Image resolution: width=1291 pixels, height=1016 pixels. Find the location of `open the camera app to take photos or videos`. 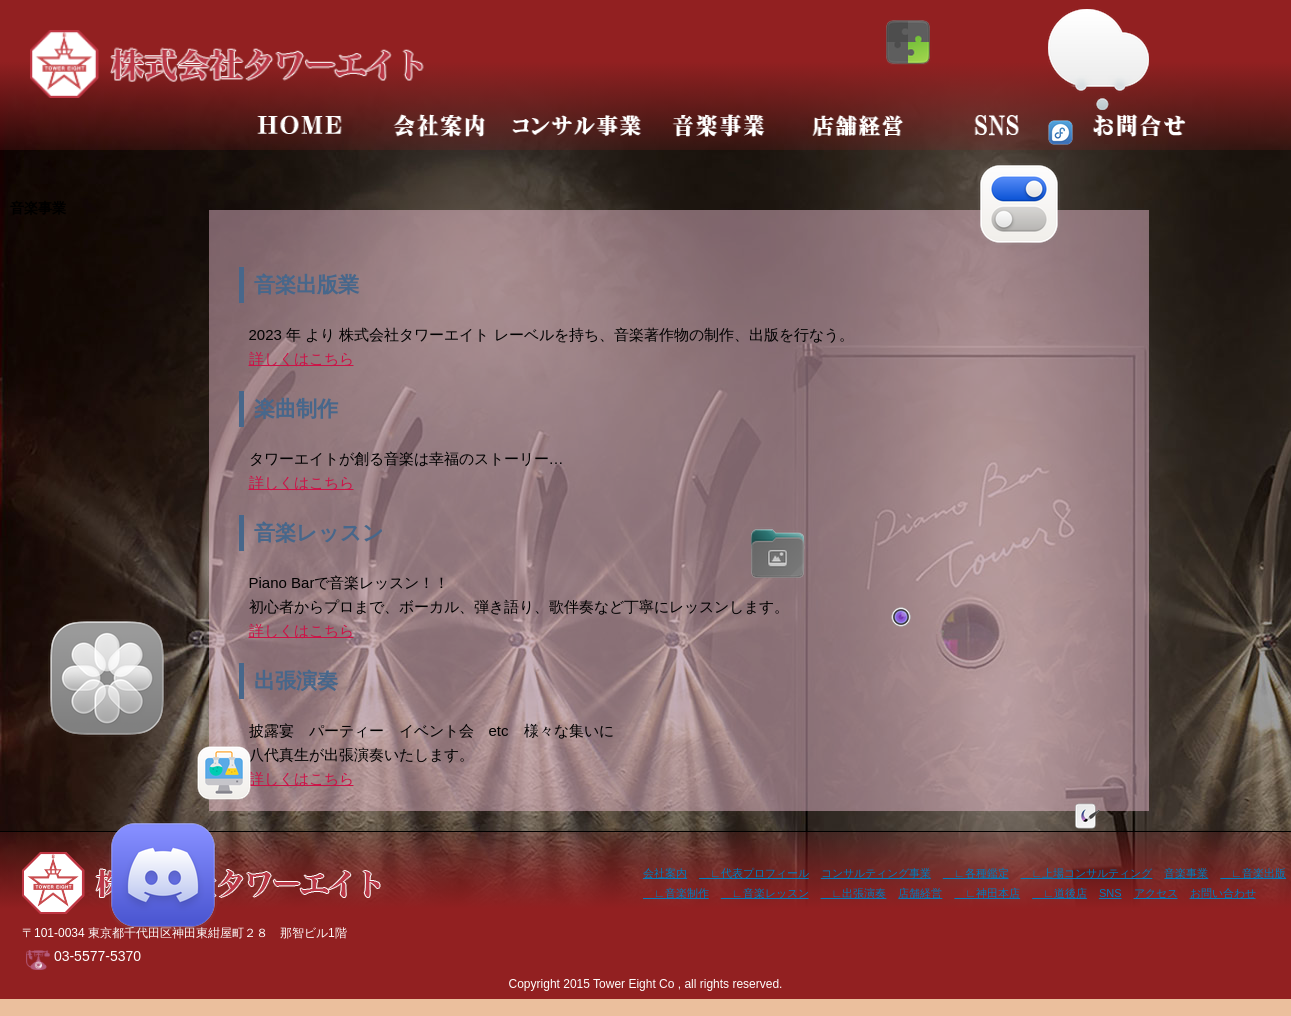

open the camera app to take photos or videos is located at coordinates (901, 617).